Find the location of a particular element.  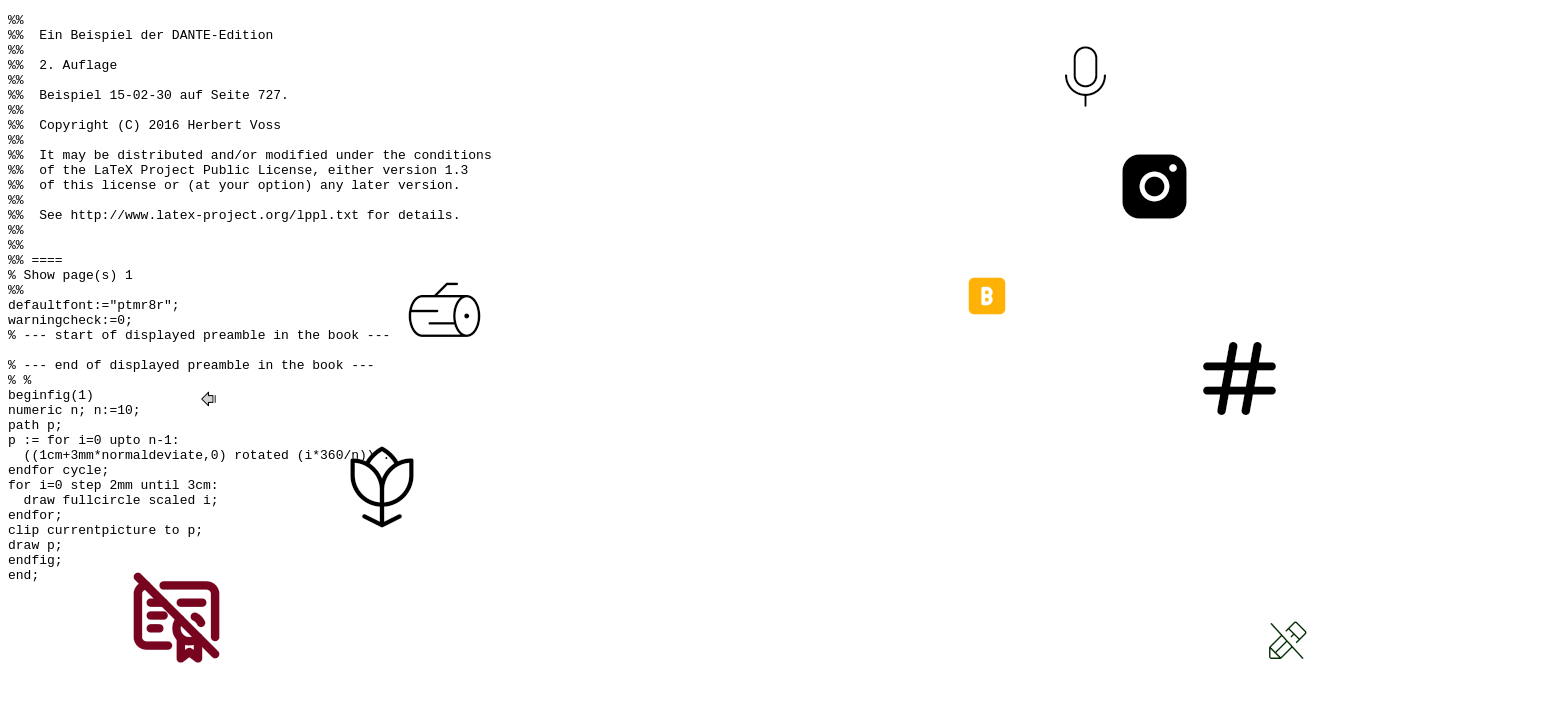

apply bold formatting to text is located at coordinates (987, 296).